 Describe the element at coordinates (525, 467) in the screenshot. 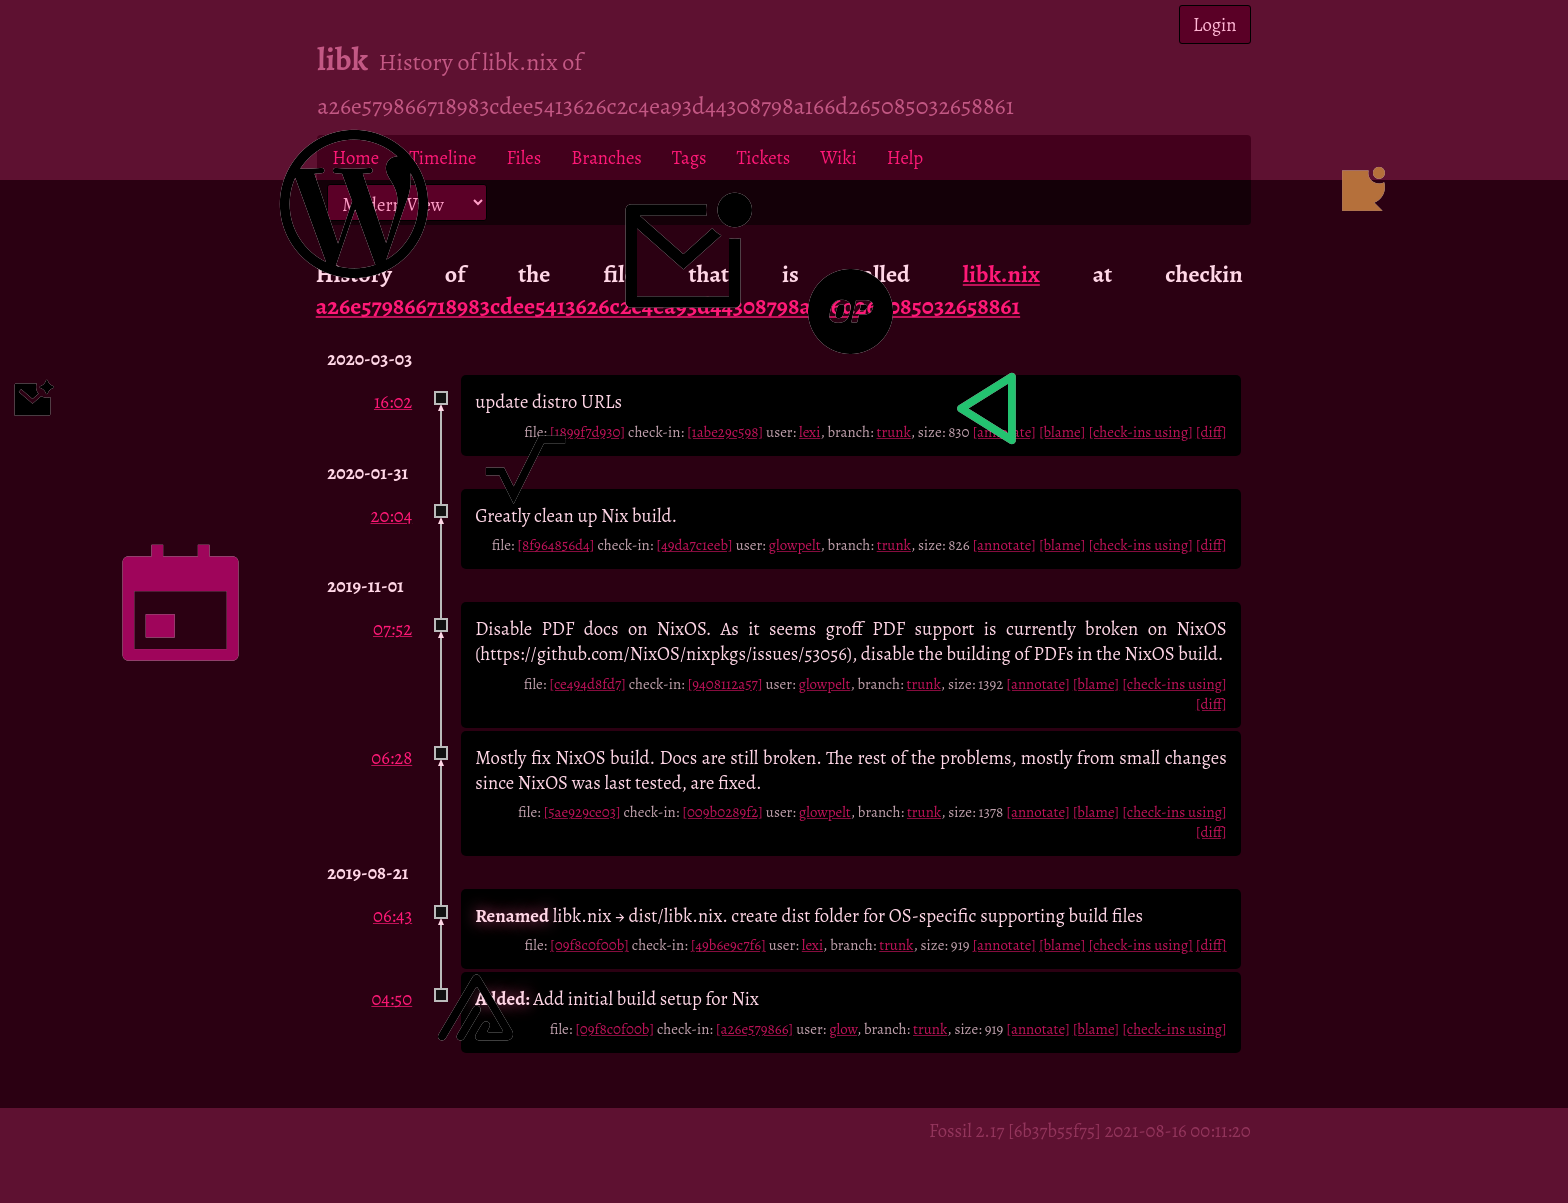

I see `access square root or radical function in calculator` at that location.